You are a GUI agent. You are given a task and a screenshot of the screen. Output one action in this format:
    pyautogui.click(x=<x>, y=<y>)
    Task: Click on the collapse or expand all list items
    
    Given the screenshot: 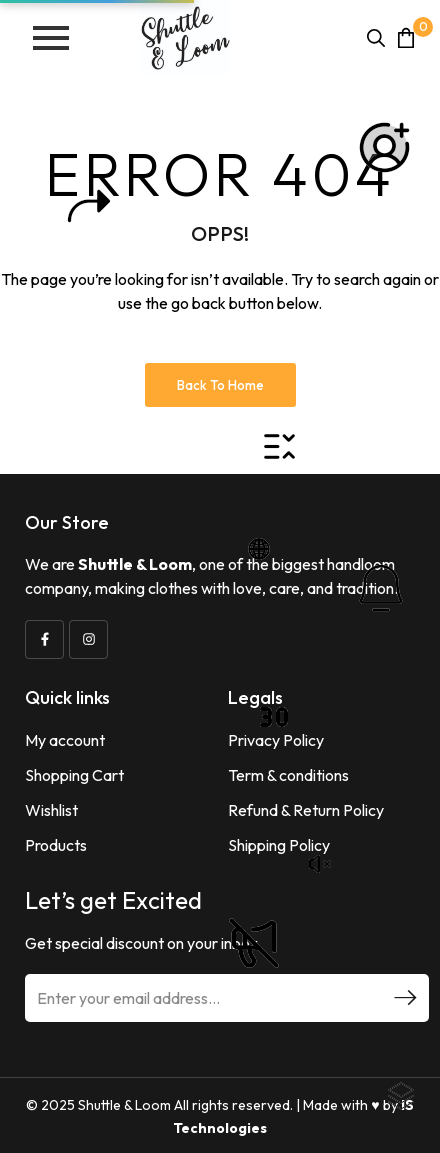 What is the action you would take?
    pyautogui.click(x=279, y=446)
    